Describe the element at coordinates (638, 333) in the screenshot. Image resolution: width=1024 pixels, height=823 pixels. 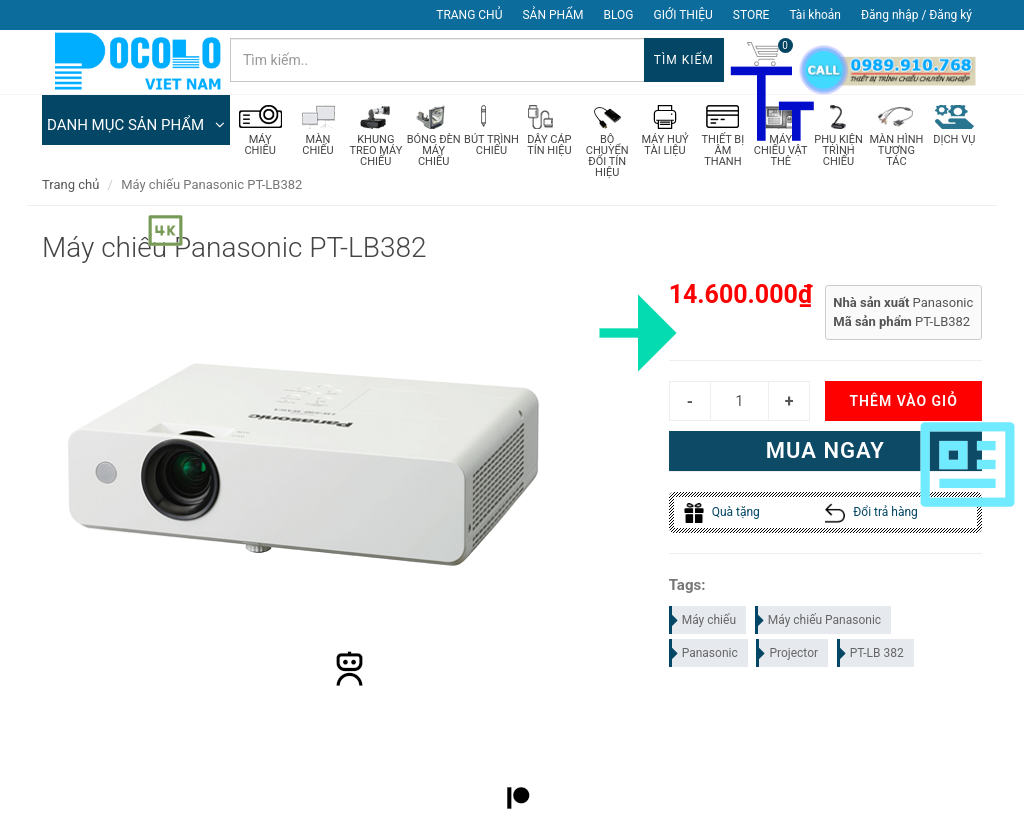
I see `navigate to the next item or page` at that location.